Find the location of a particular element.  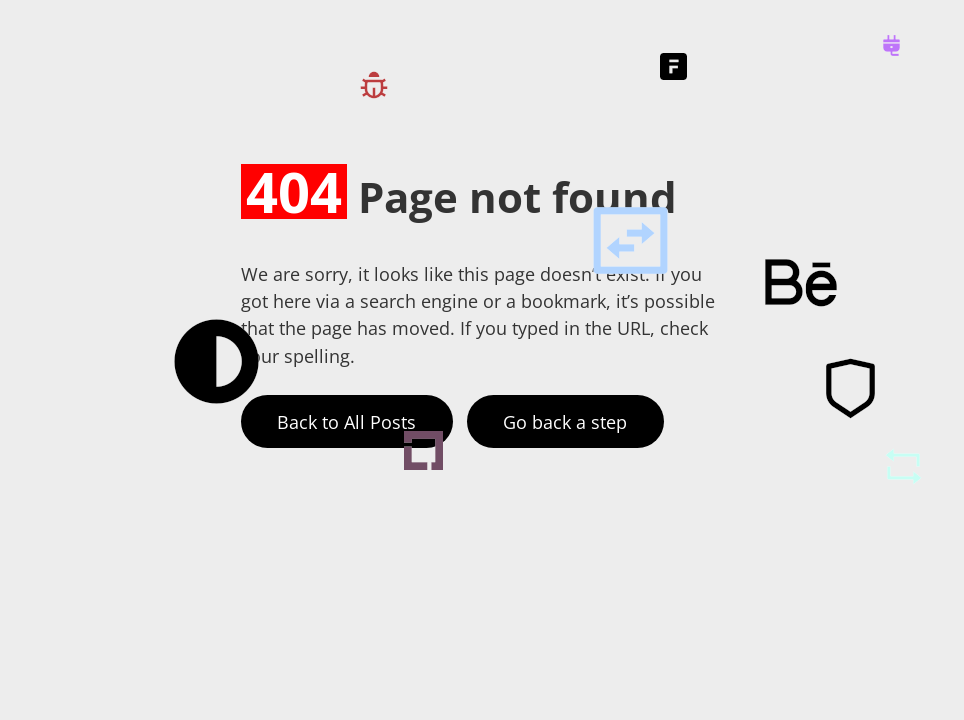

access security settings is located at coordinates (850, 388).